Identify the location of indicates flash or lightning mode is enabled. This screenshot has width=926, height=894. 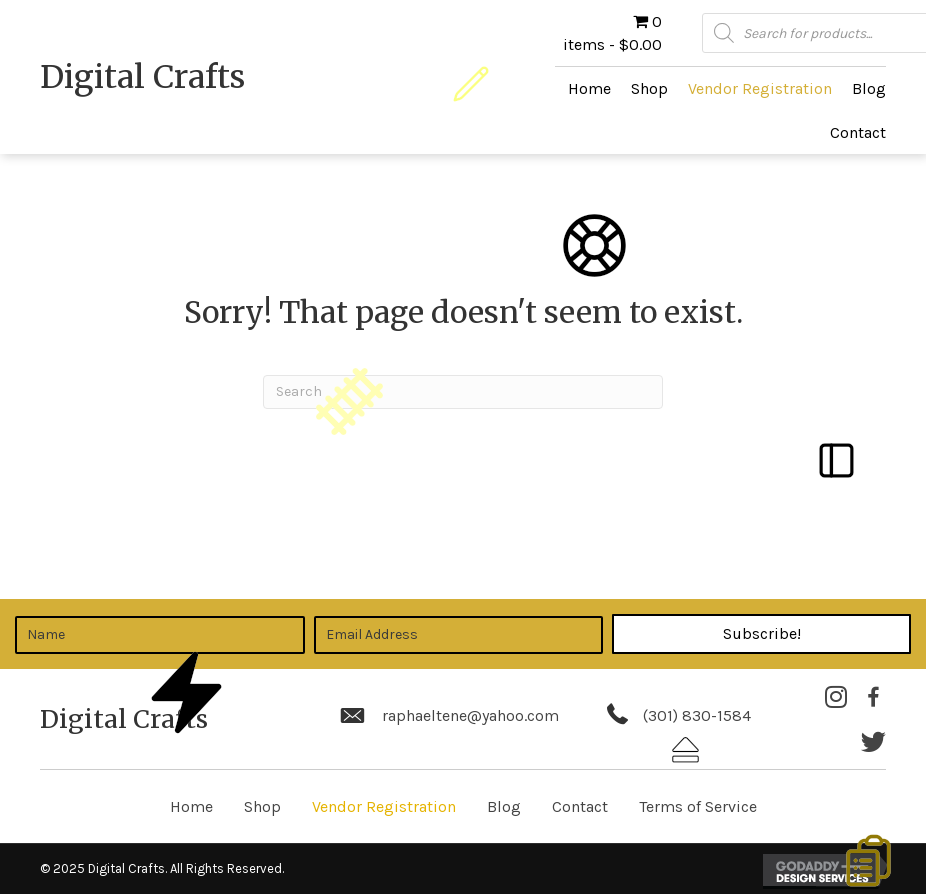
(186, 692).